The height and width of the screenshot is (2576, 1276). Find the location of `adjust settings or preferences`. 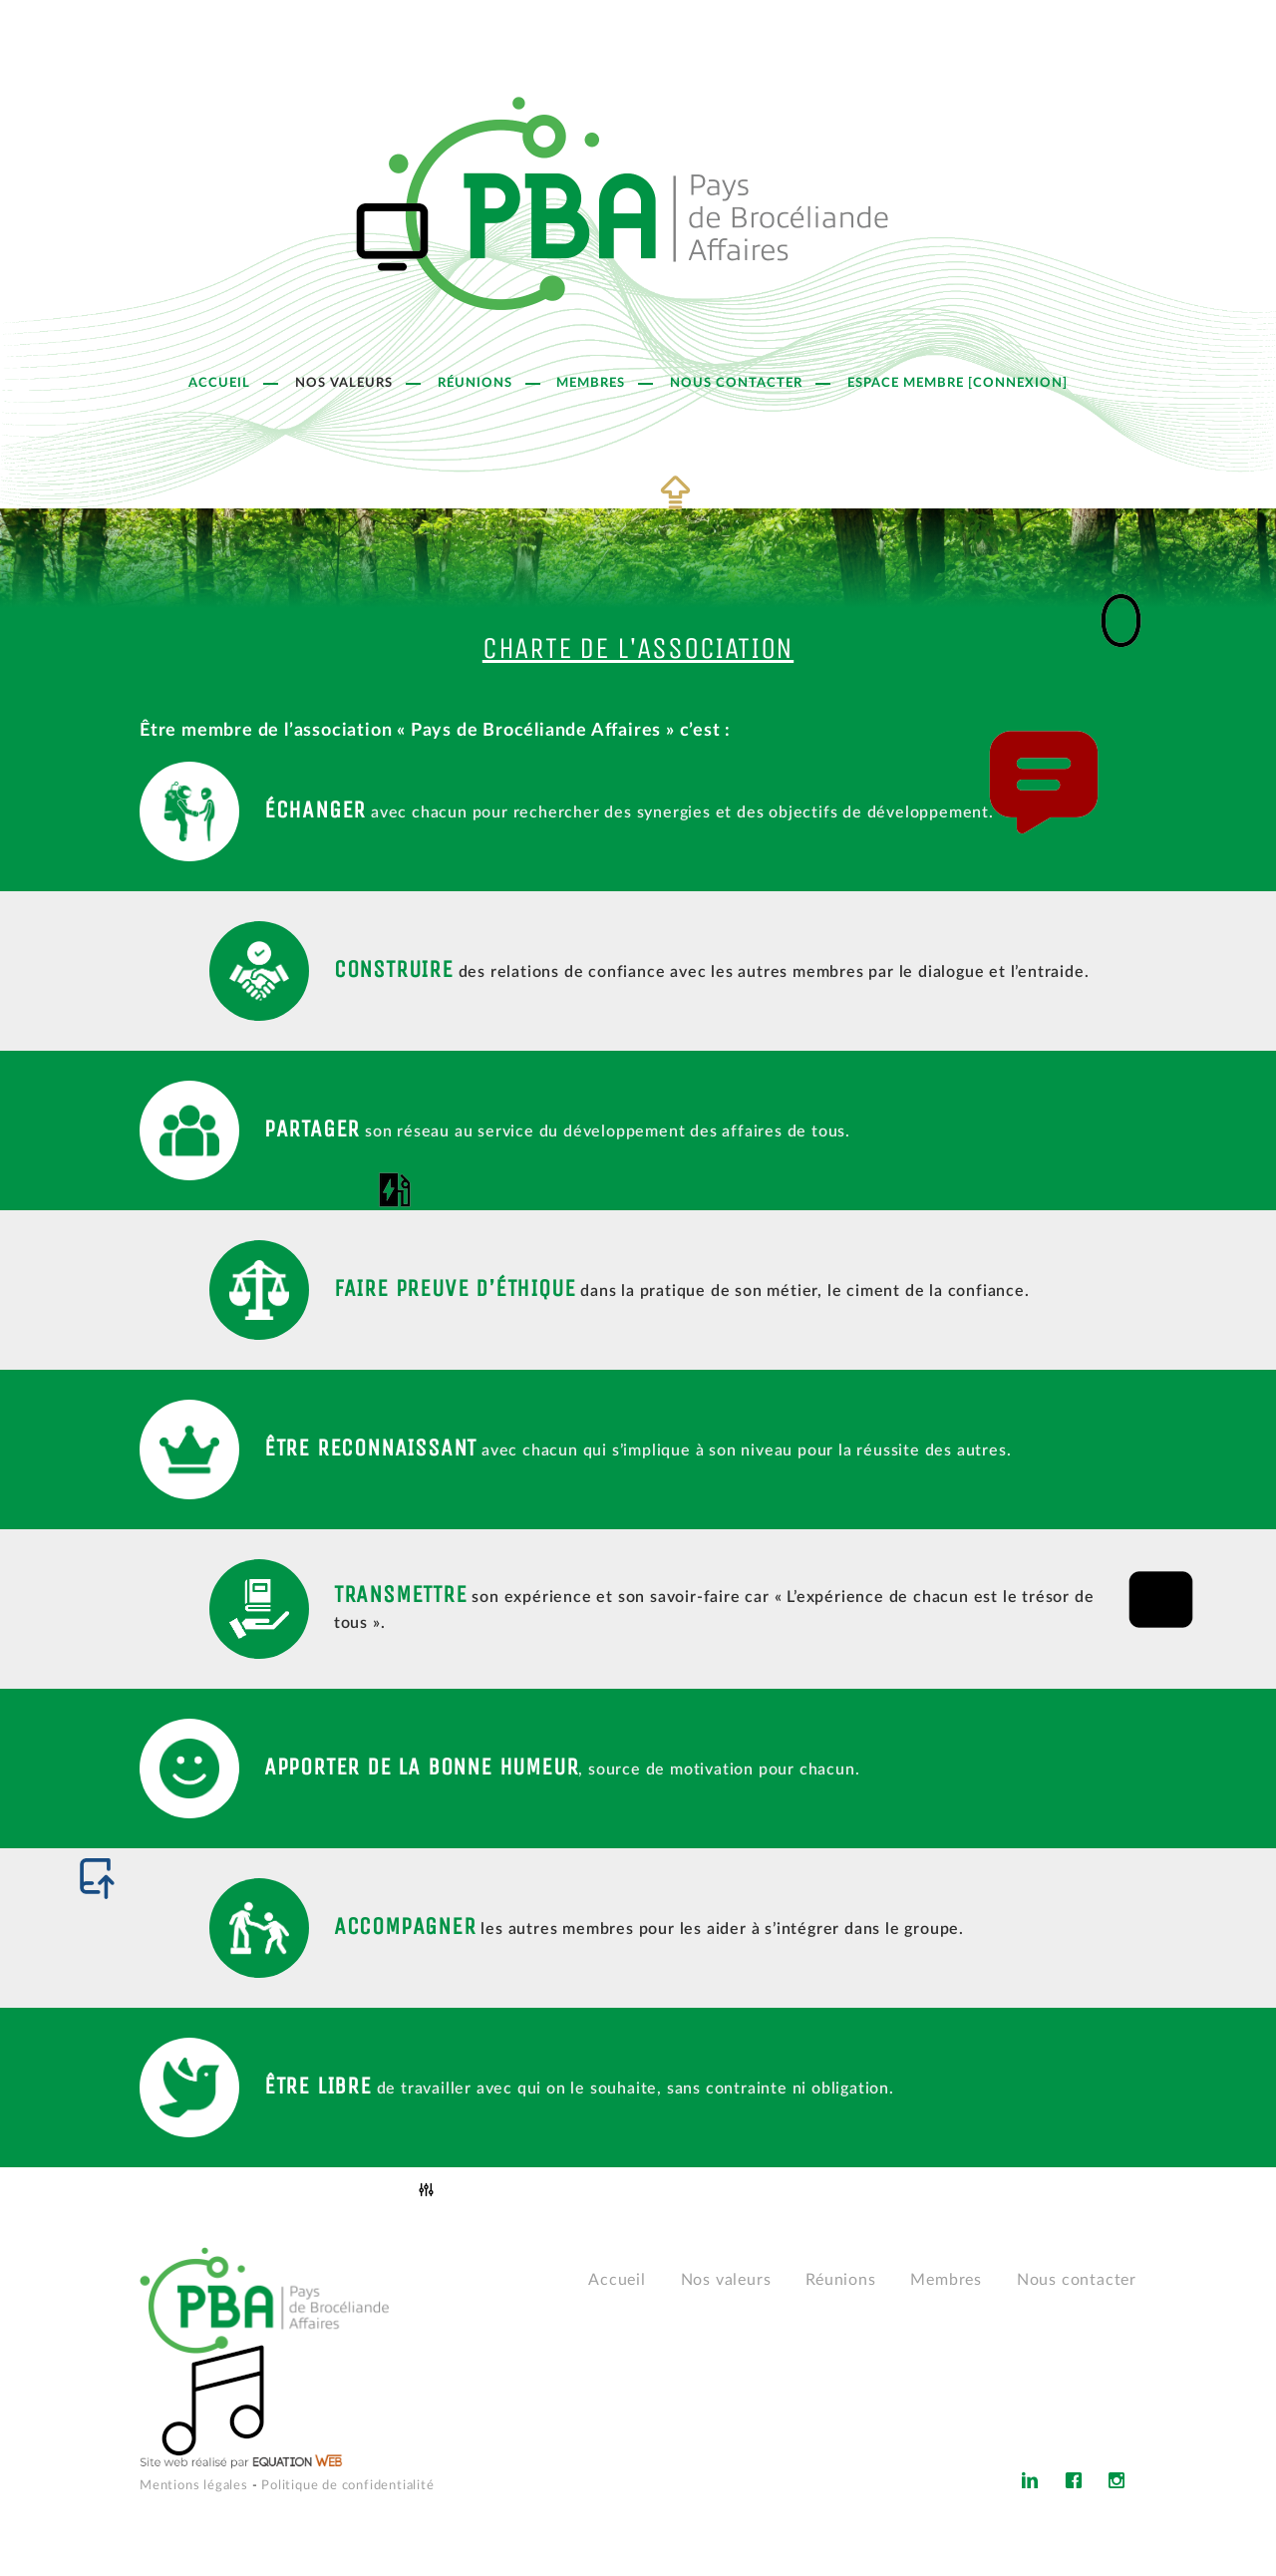

adjust settings or preferences is located at coordinates (426, 2189).